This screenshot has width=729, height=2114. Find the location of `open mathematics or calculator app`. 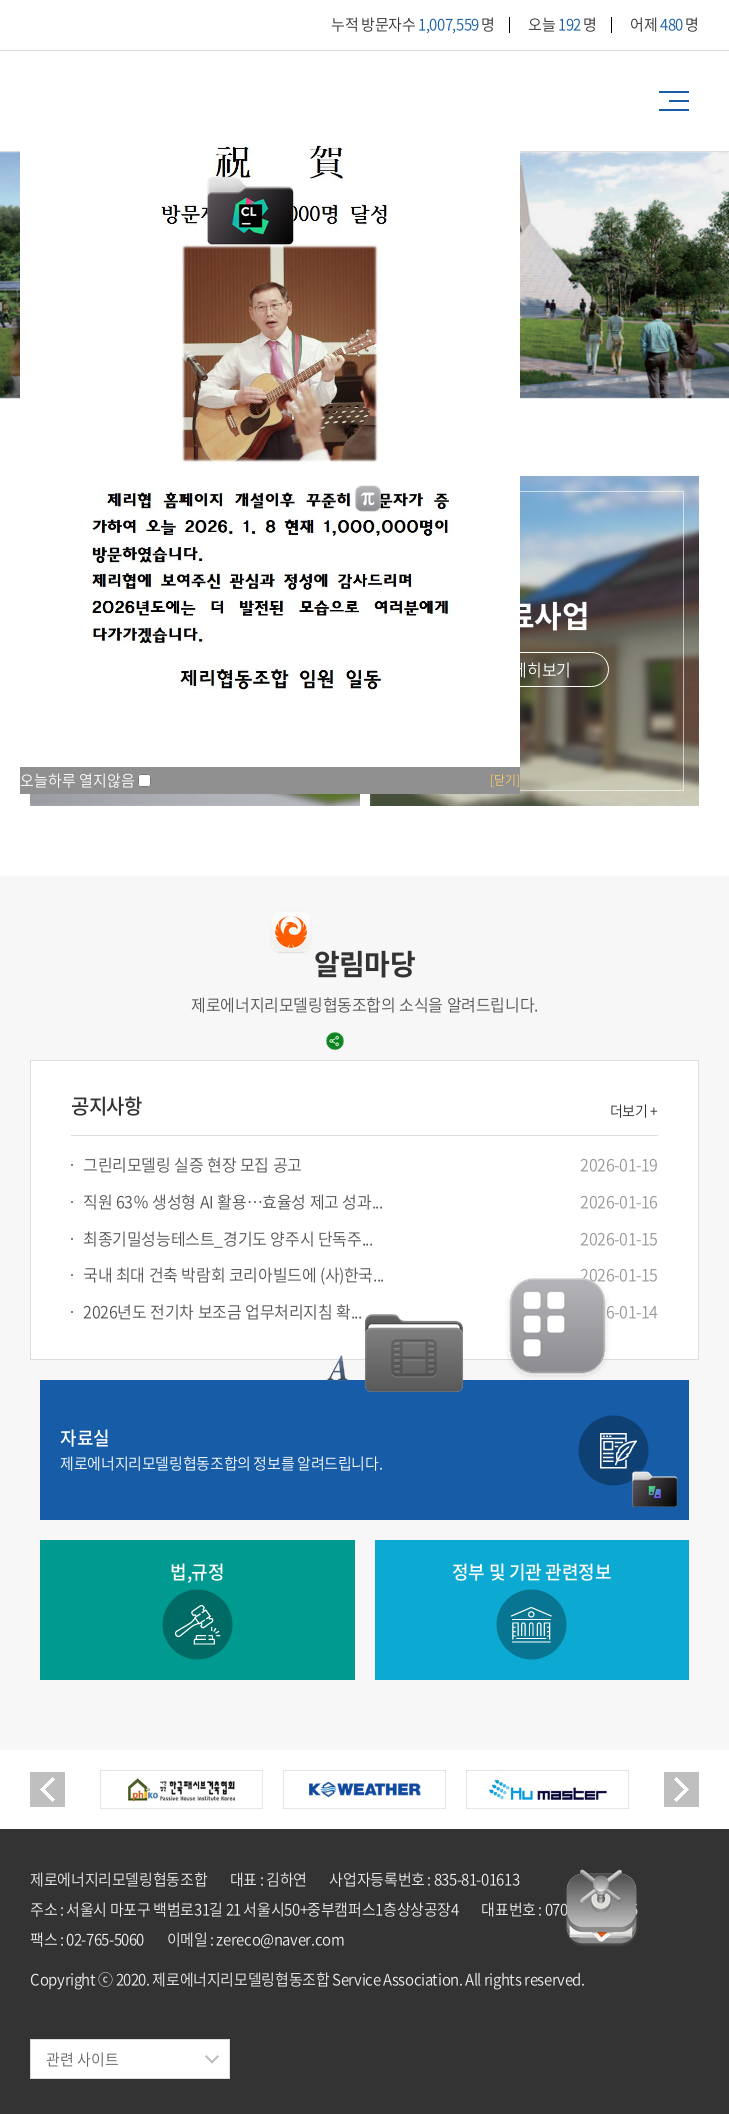

open mathematics or calculator app is located at coordinates (368, 499).